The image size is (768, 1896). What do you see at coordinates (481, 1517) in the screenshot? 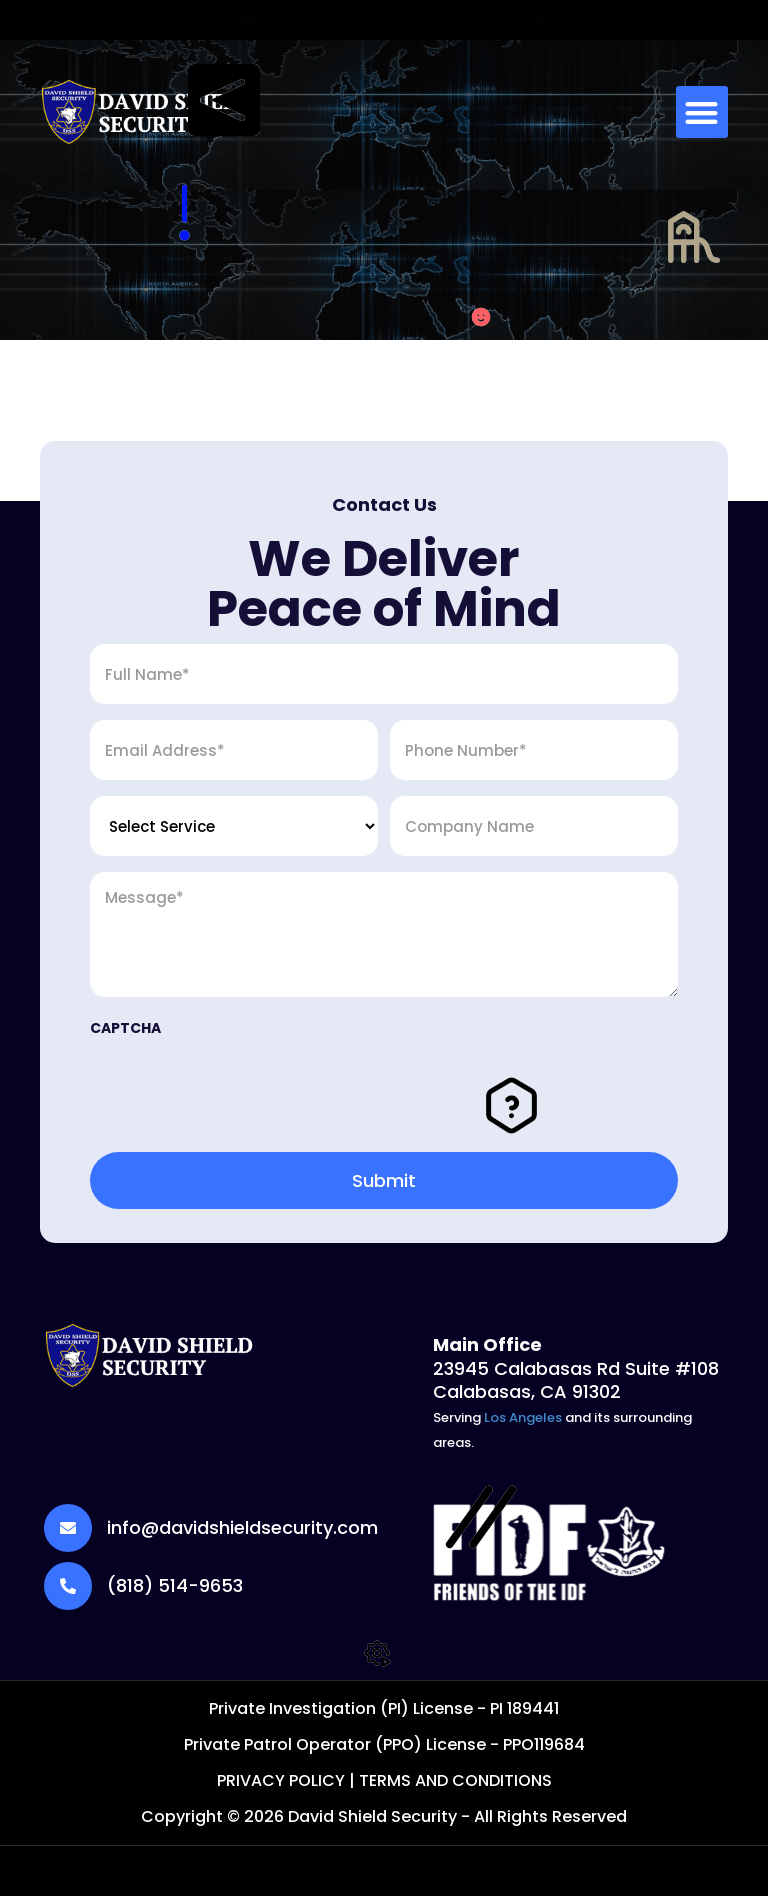
I see `indicates a separator or divider between elements` at bounding box center [481, 1517].